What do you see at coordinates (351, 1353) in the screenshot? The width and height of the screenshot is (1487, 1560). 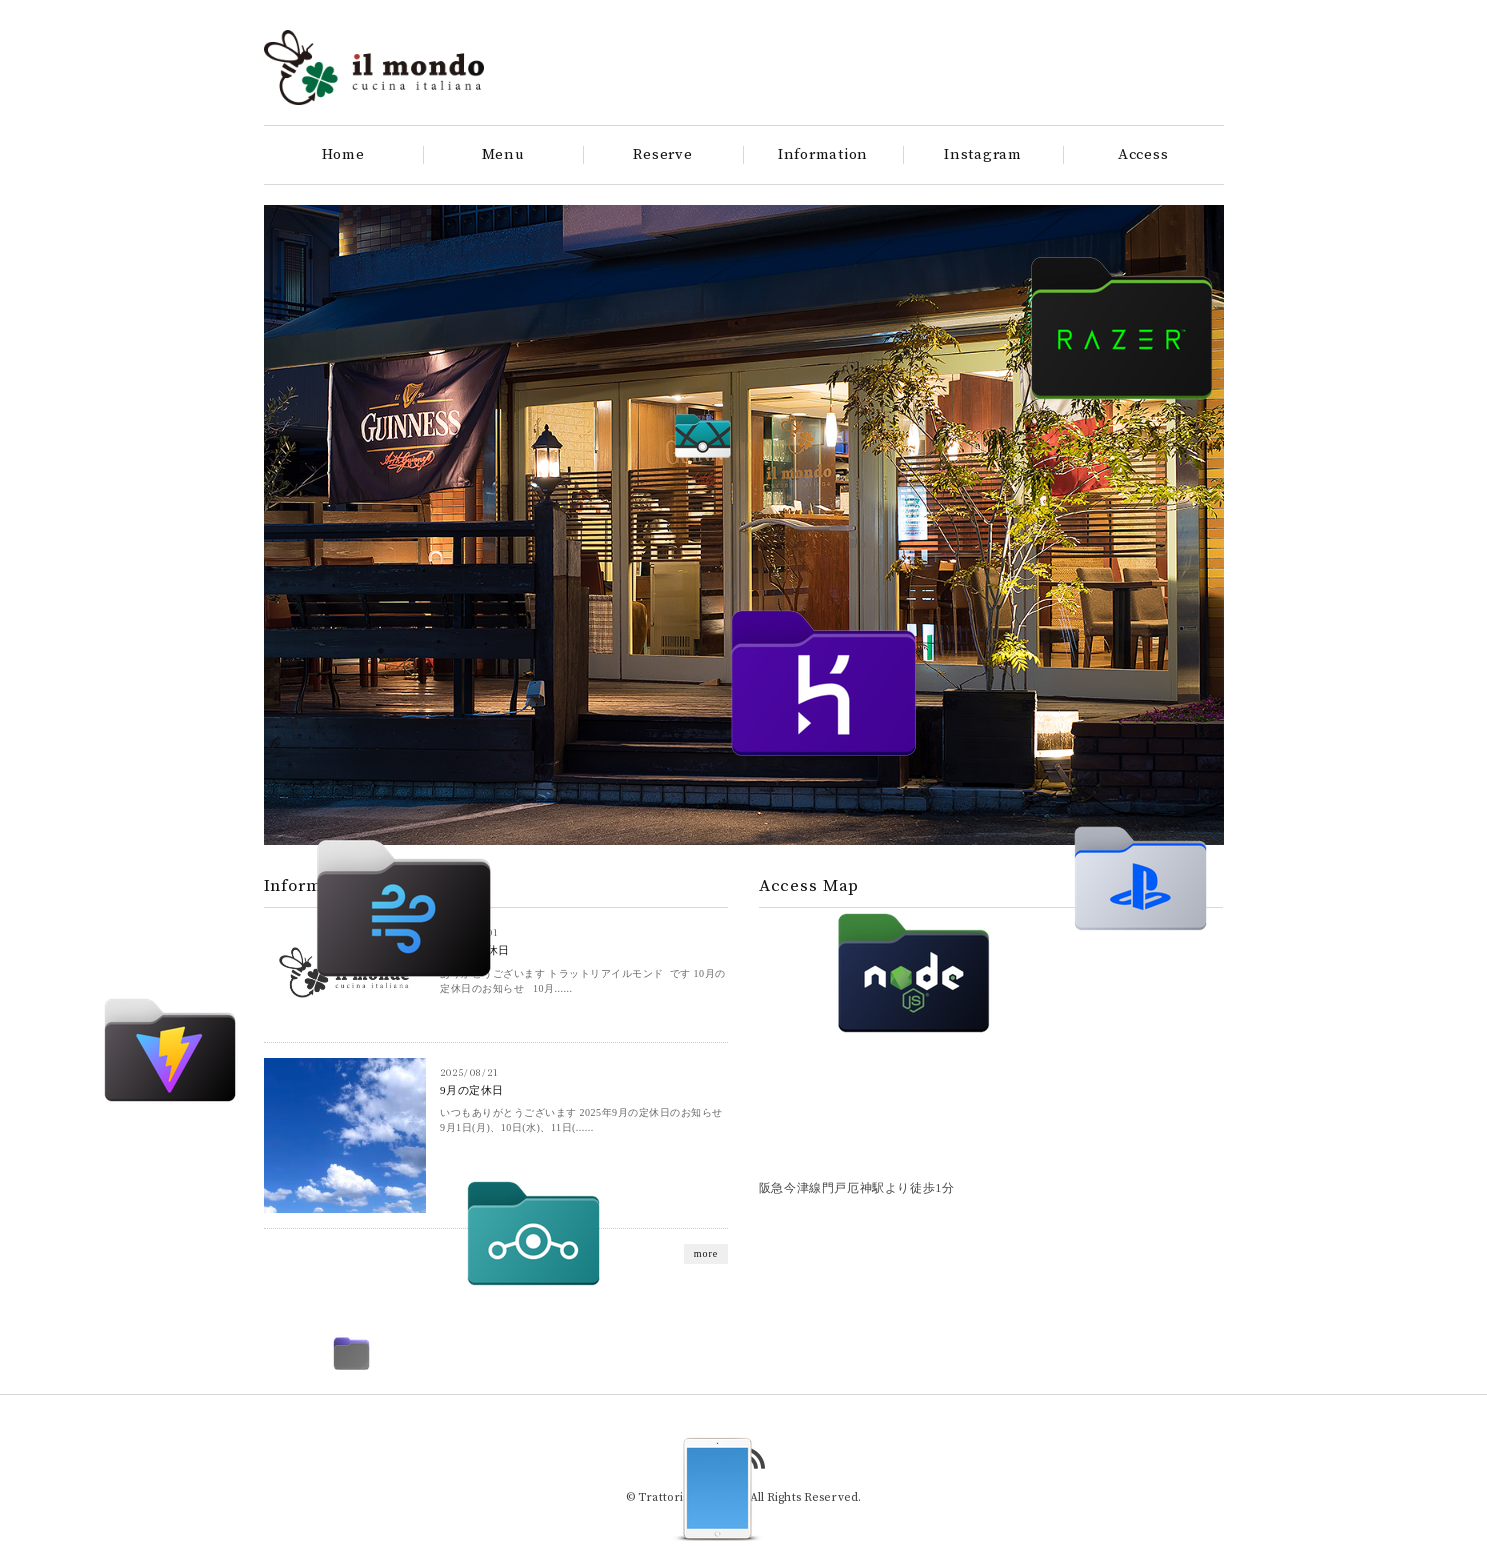 I see `open folder to view contents` at bounding box center [351, 1353].